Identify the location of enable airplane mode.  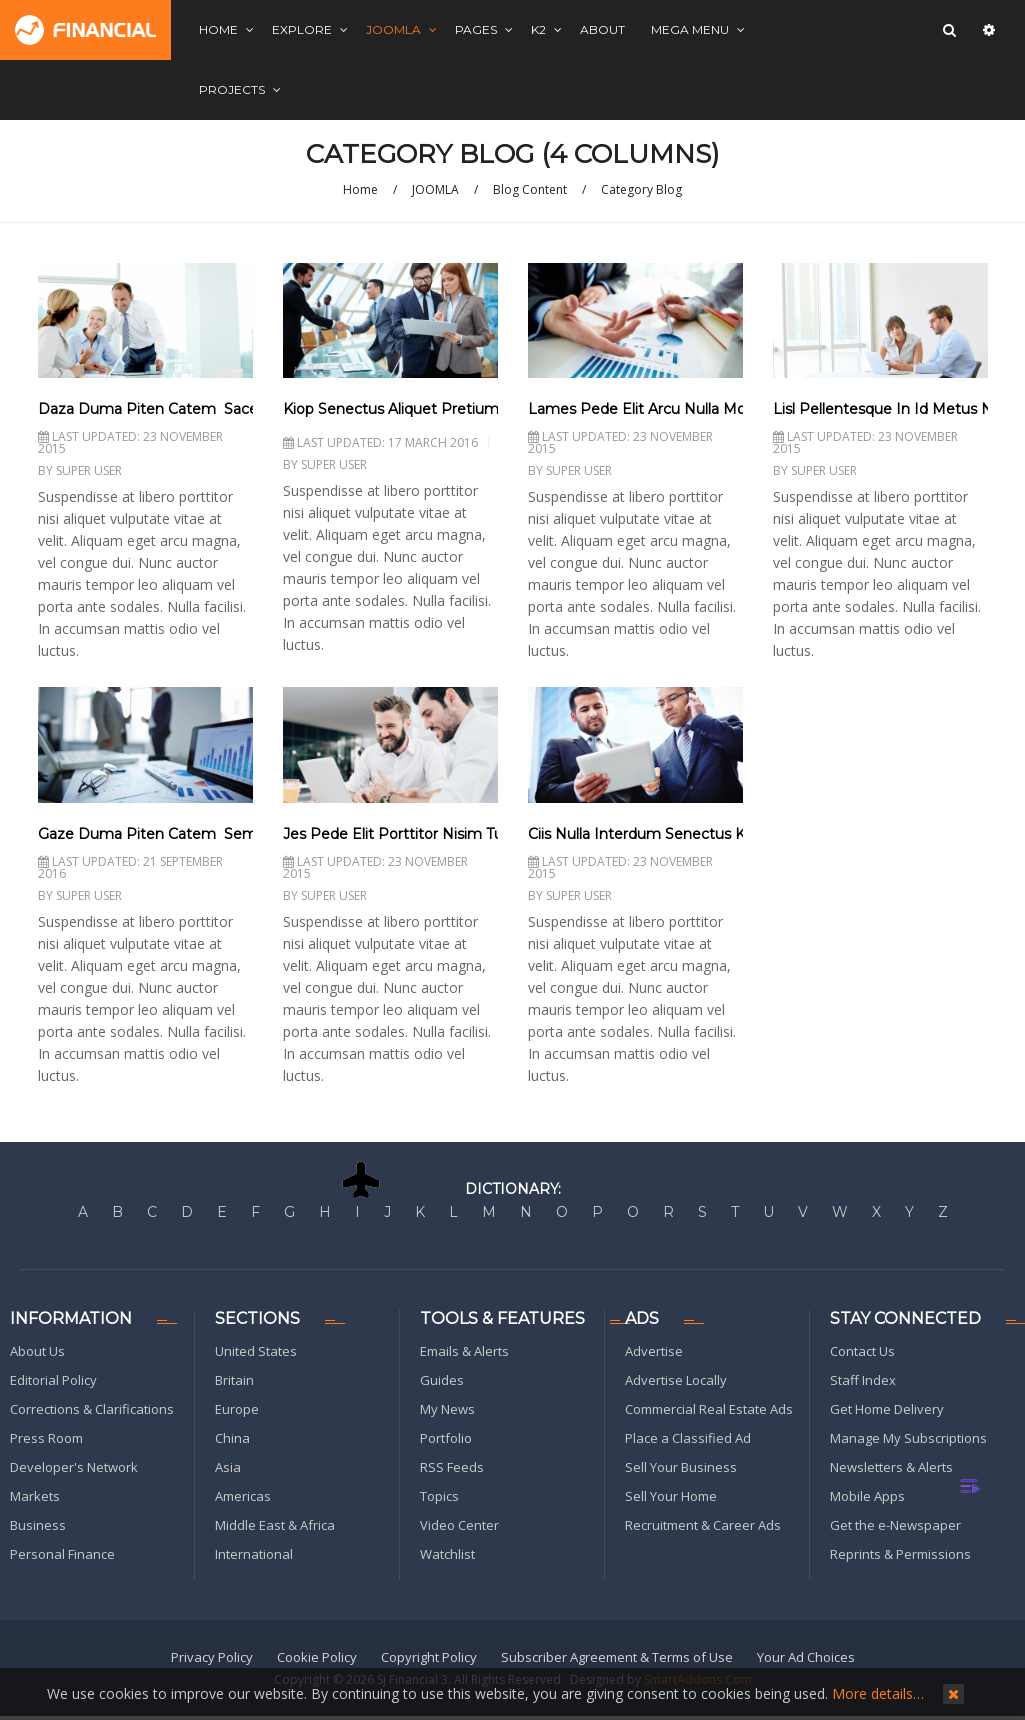
(361, 1180).